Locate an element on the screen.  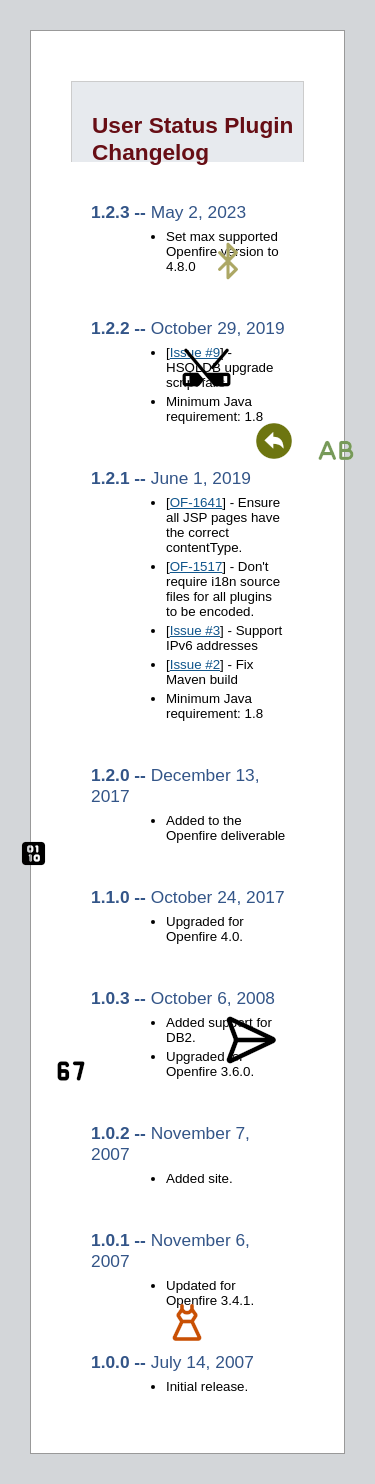
view hockey scores or stats is located at coordinates (206, 367).